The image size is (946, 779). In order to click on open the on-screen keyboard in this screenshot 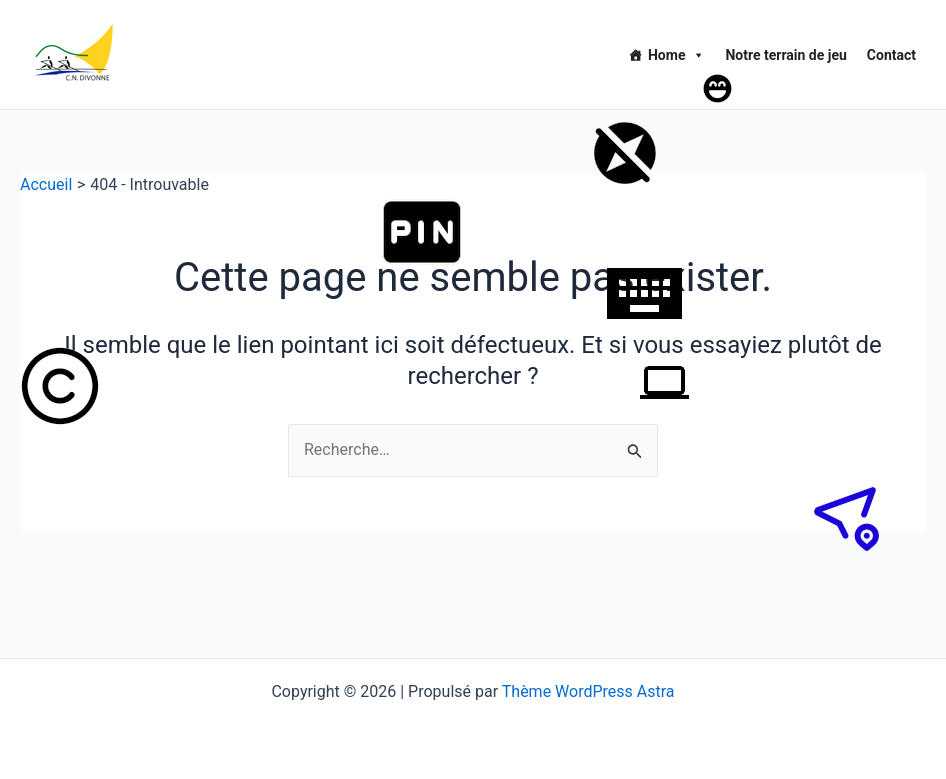, I will do `click(644, 293)`.